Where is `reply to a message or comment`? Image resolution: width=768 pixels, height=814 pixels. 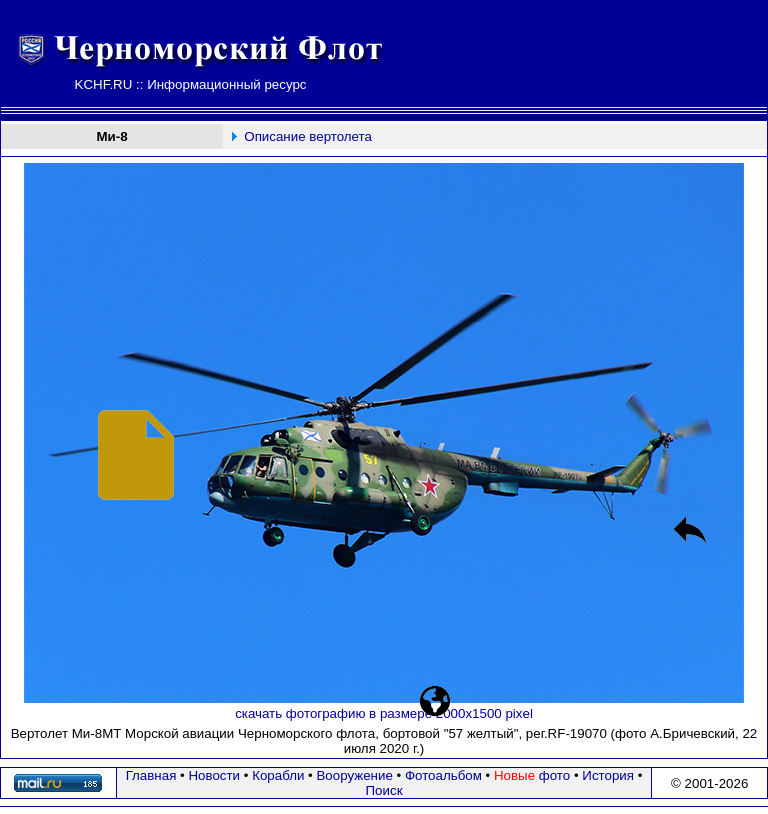 reply to a message or comment is located at coordinates (690, 529).